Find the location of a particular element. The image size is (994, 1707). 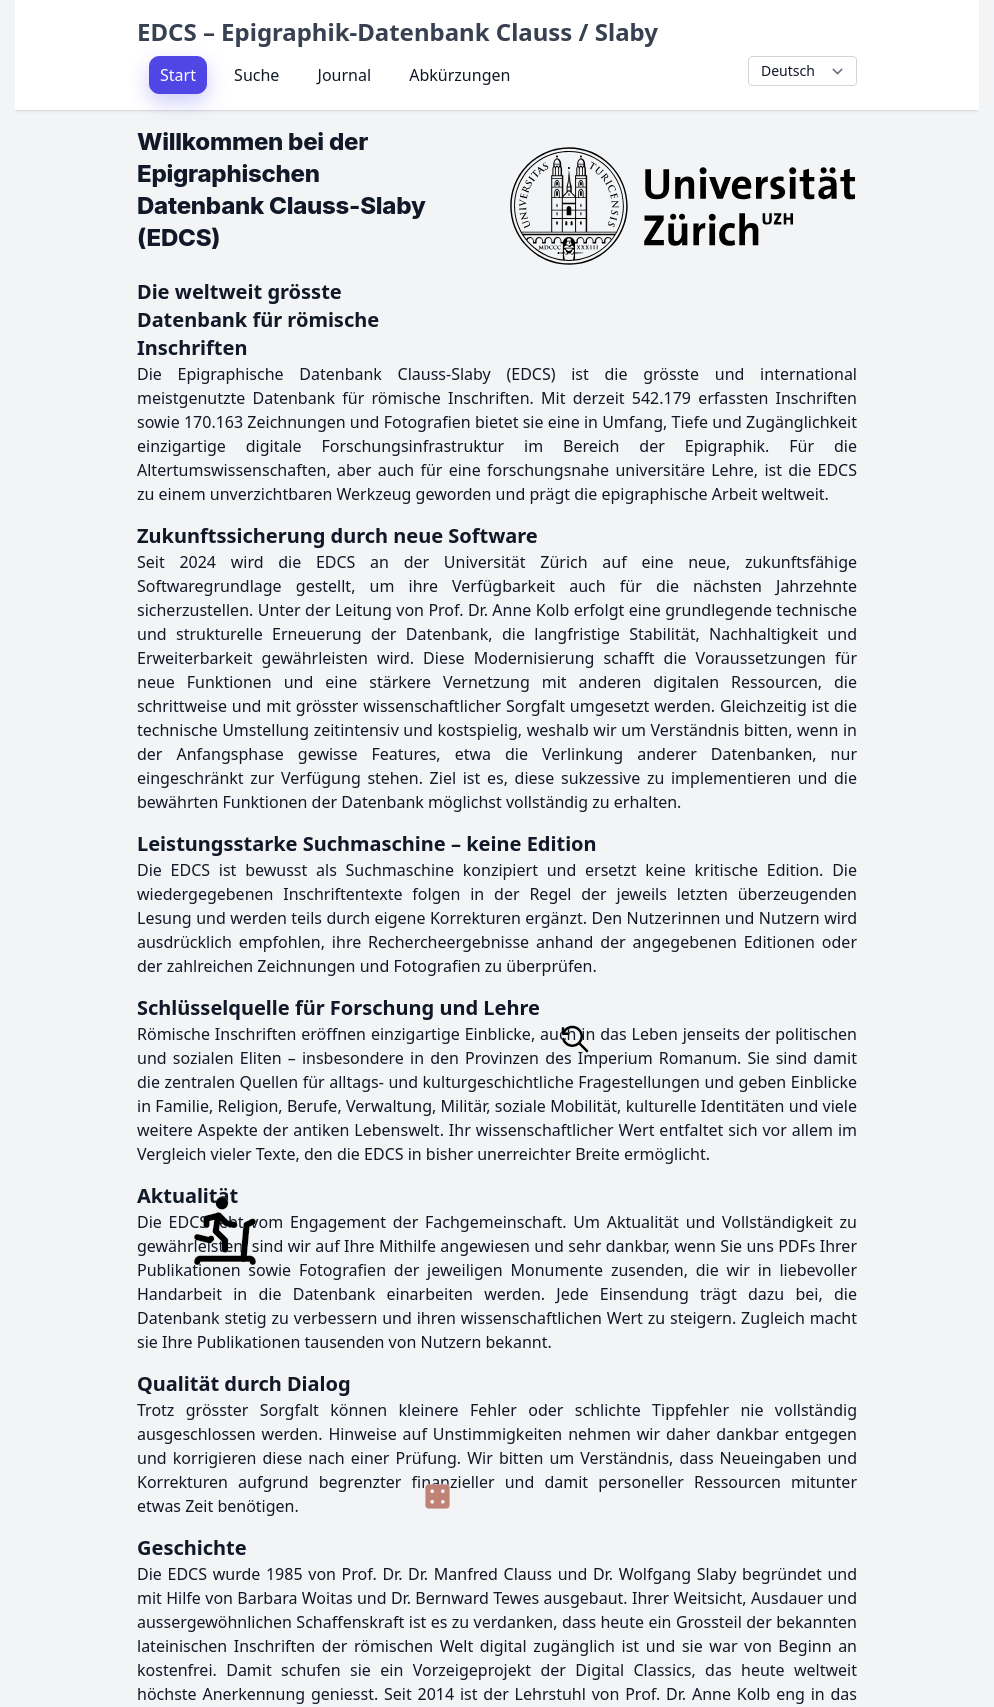

reset zoom to default level is located at coordinates (575, 1039).